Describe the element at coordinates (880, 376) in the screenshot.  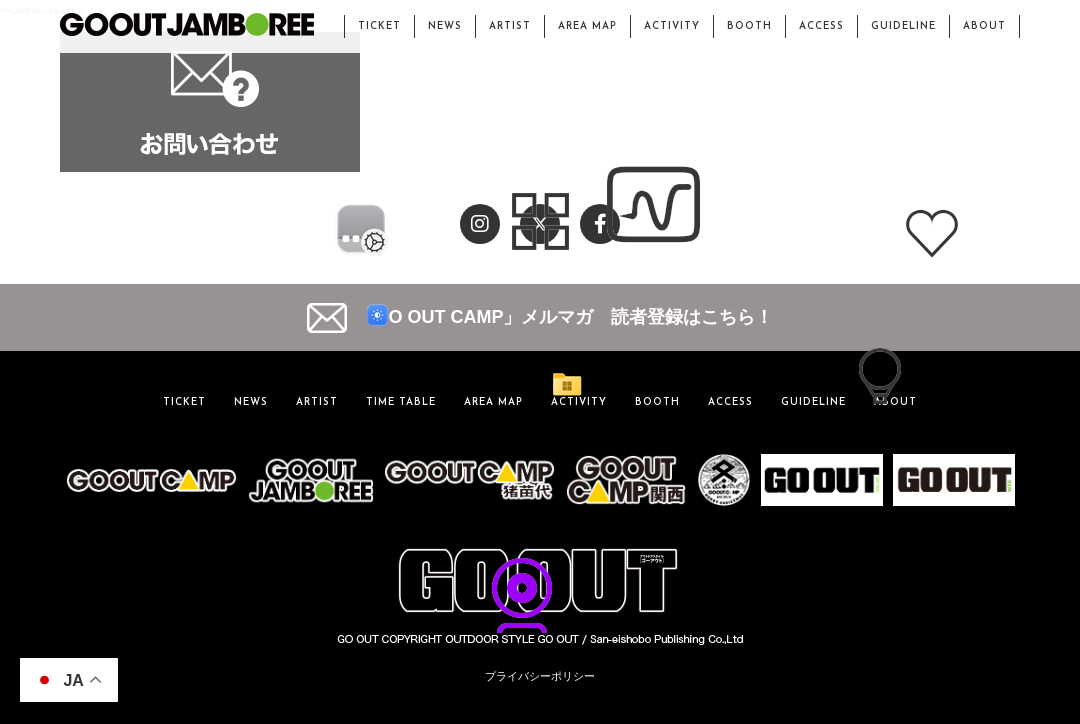
I see `start the welcome tour or onboarding guide` at that location.